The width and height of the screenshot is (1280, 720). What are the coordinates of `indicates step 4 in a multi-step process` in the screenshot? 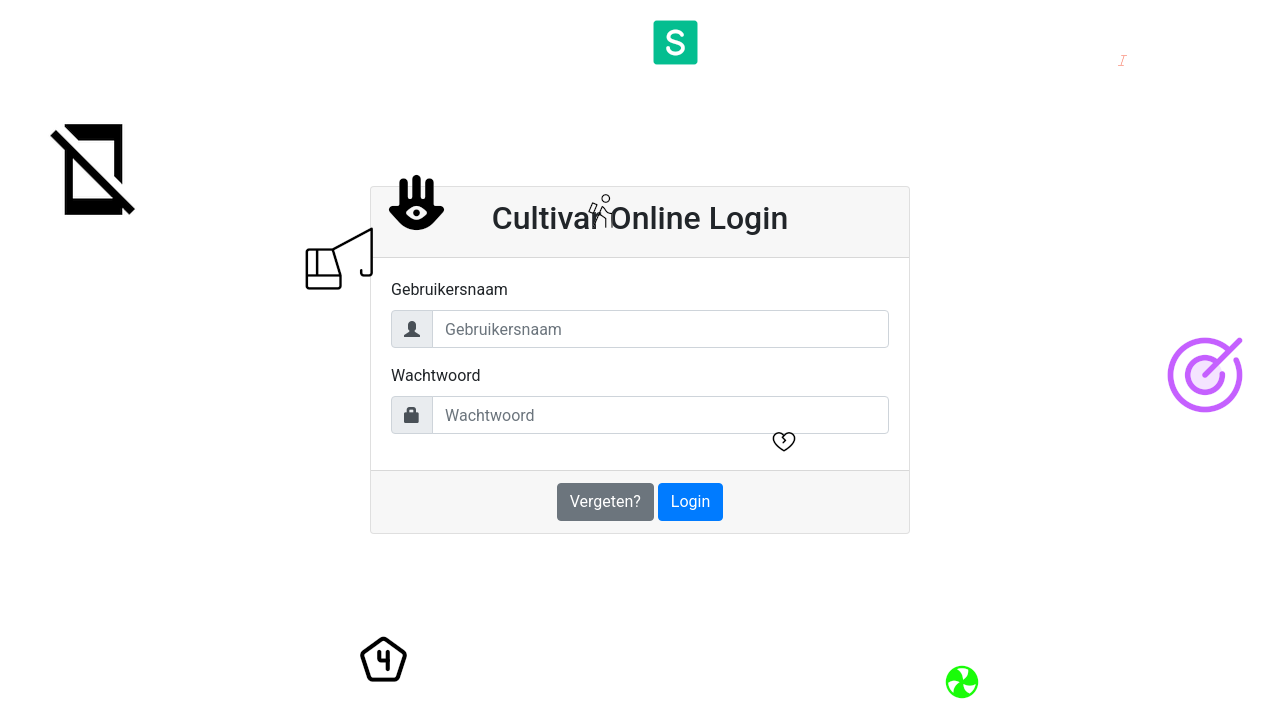 It's located at (383, 660).